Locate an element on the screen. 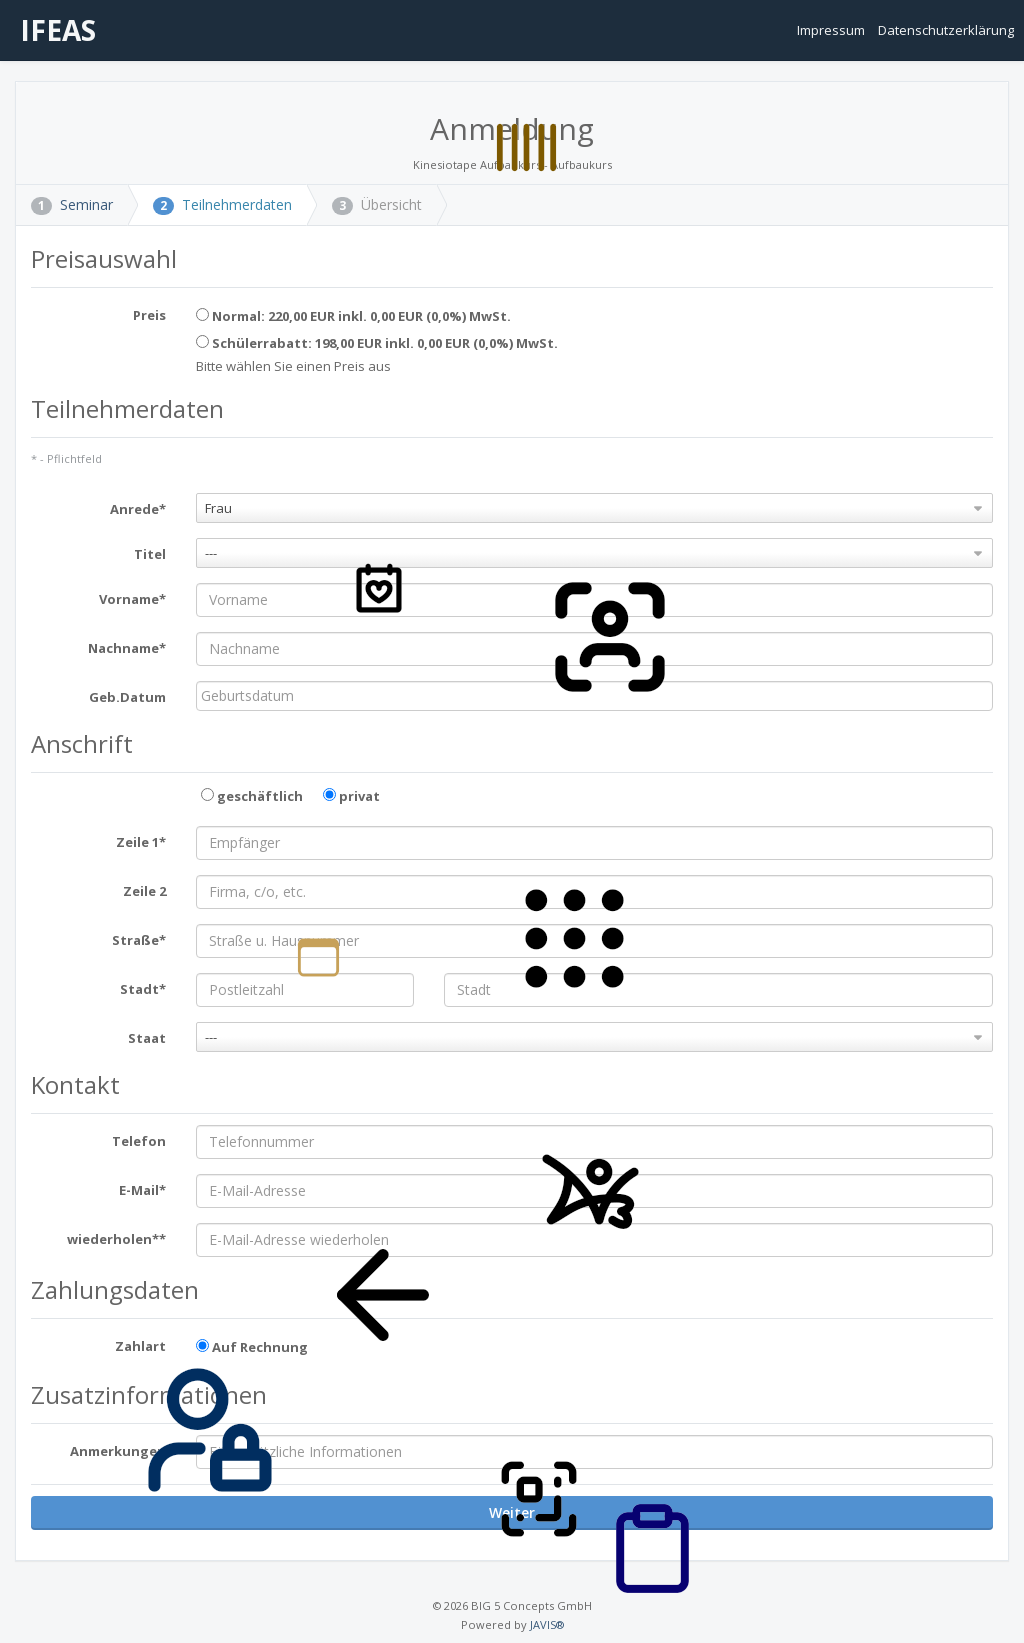 The width and height of the screenshot is (1024, 1643). link to Archive of Our Own (AO3) fanfiction platform is located at coordinates (590, 1189).